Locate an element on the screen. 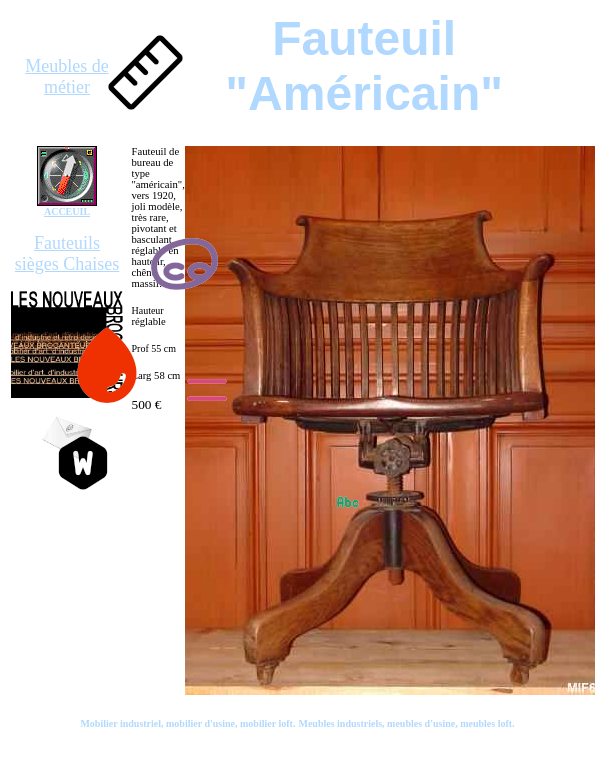 The height and width of the screenshot is (760, 595). open cohost social media app is located at coordinates (184, 265).